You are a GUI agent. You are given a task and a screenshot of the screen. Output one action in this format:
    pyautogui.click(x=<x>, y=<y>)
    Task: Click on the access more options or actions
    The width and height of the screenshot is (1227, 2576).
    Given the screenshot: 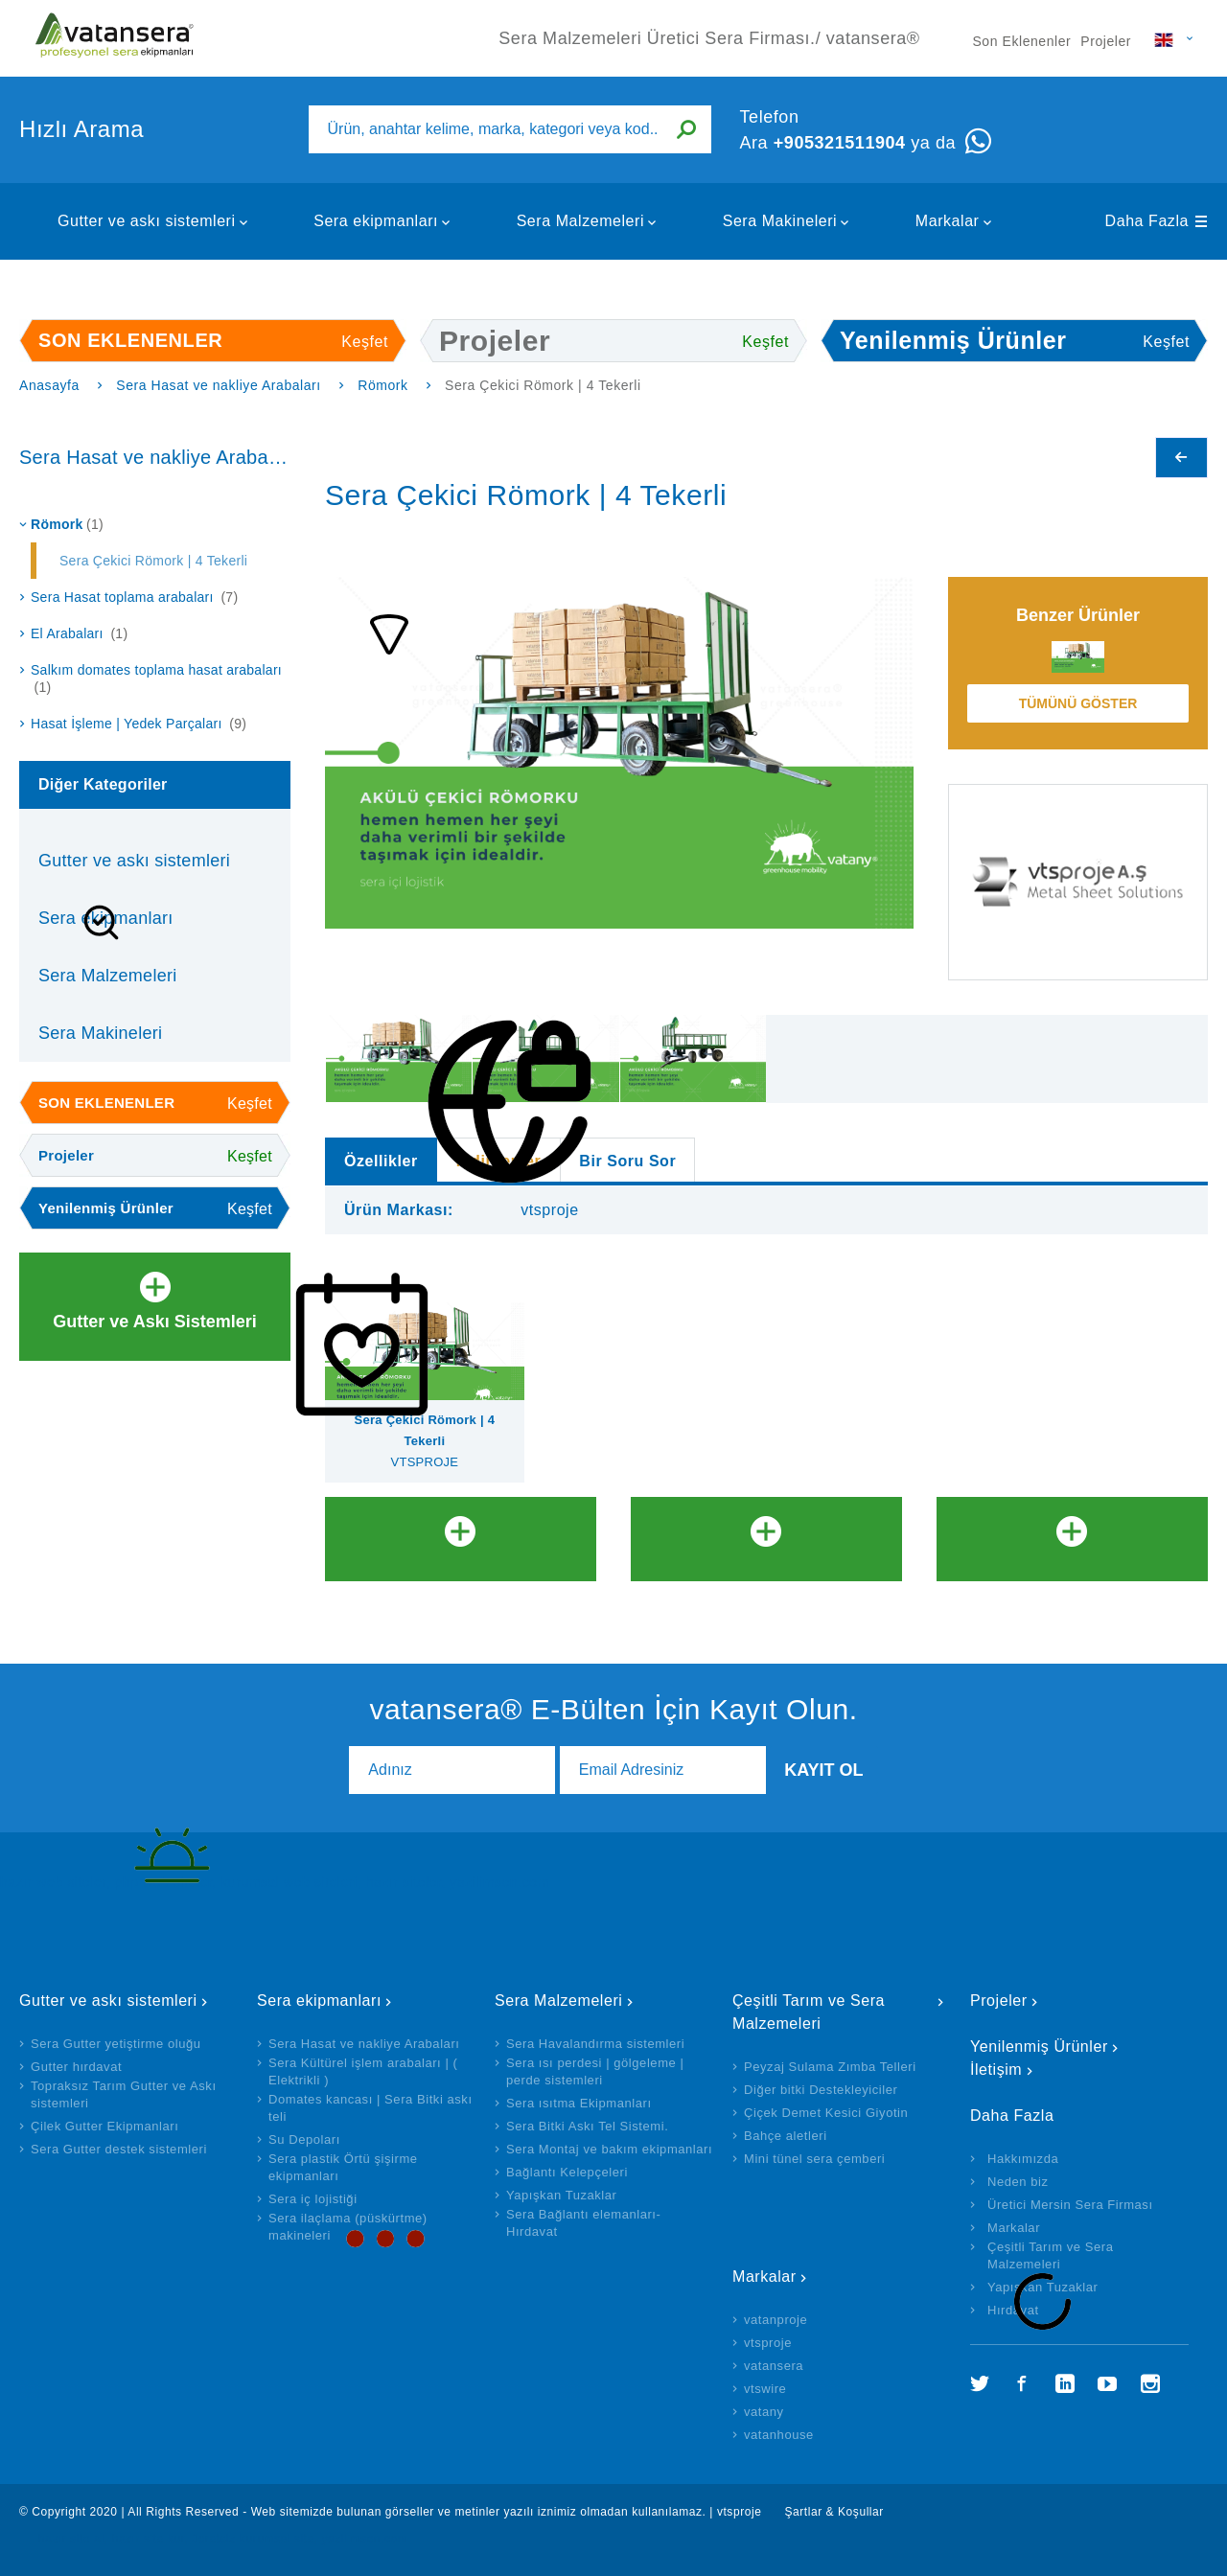 What is the action you would take?
    pyautogui.click(x=385, y=2239)
    